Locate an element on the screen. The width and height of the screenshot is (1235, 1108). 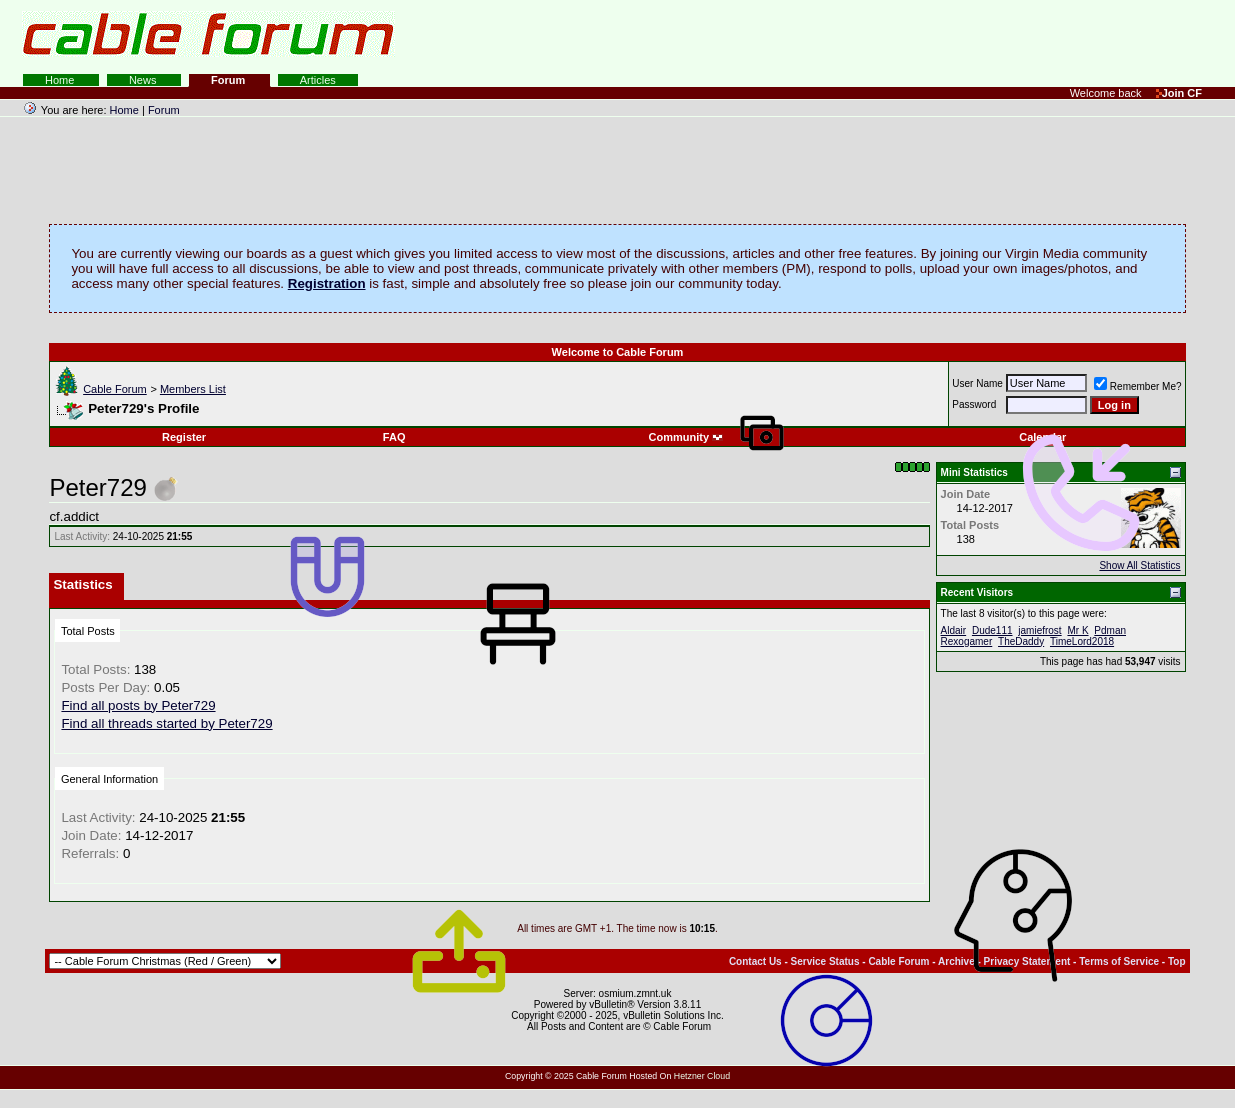
activate magnetic snap or alignment tool is located at coordinates (327, 573).